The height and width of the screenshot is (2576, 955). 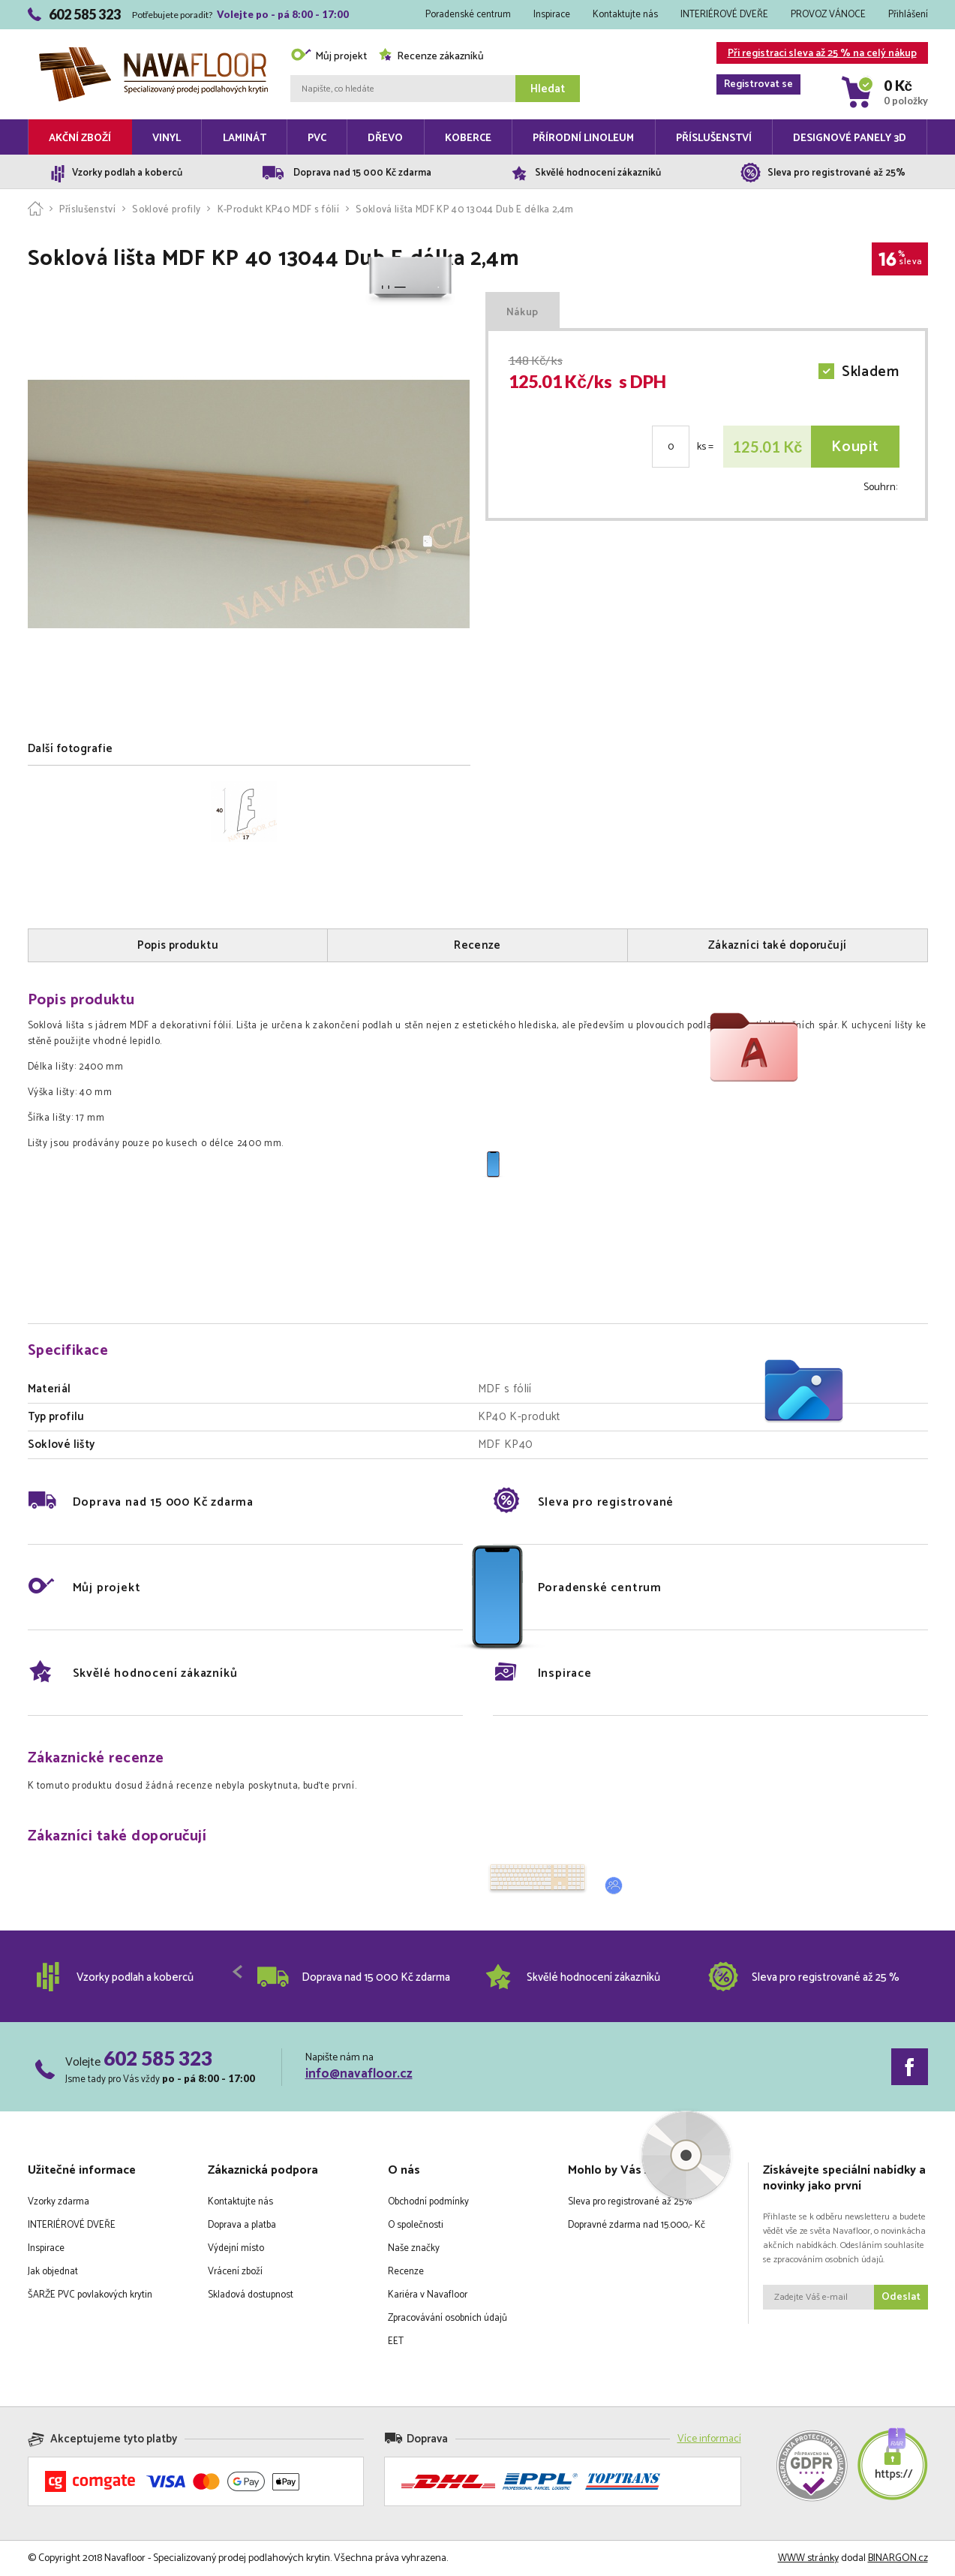 I want to click on connect a bluetooth keyboard, so click(x=537, y=1876).